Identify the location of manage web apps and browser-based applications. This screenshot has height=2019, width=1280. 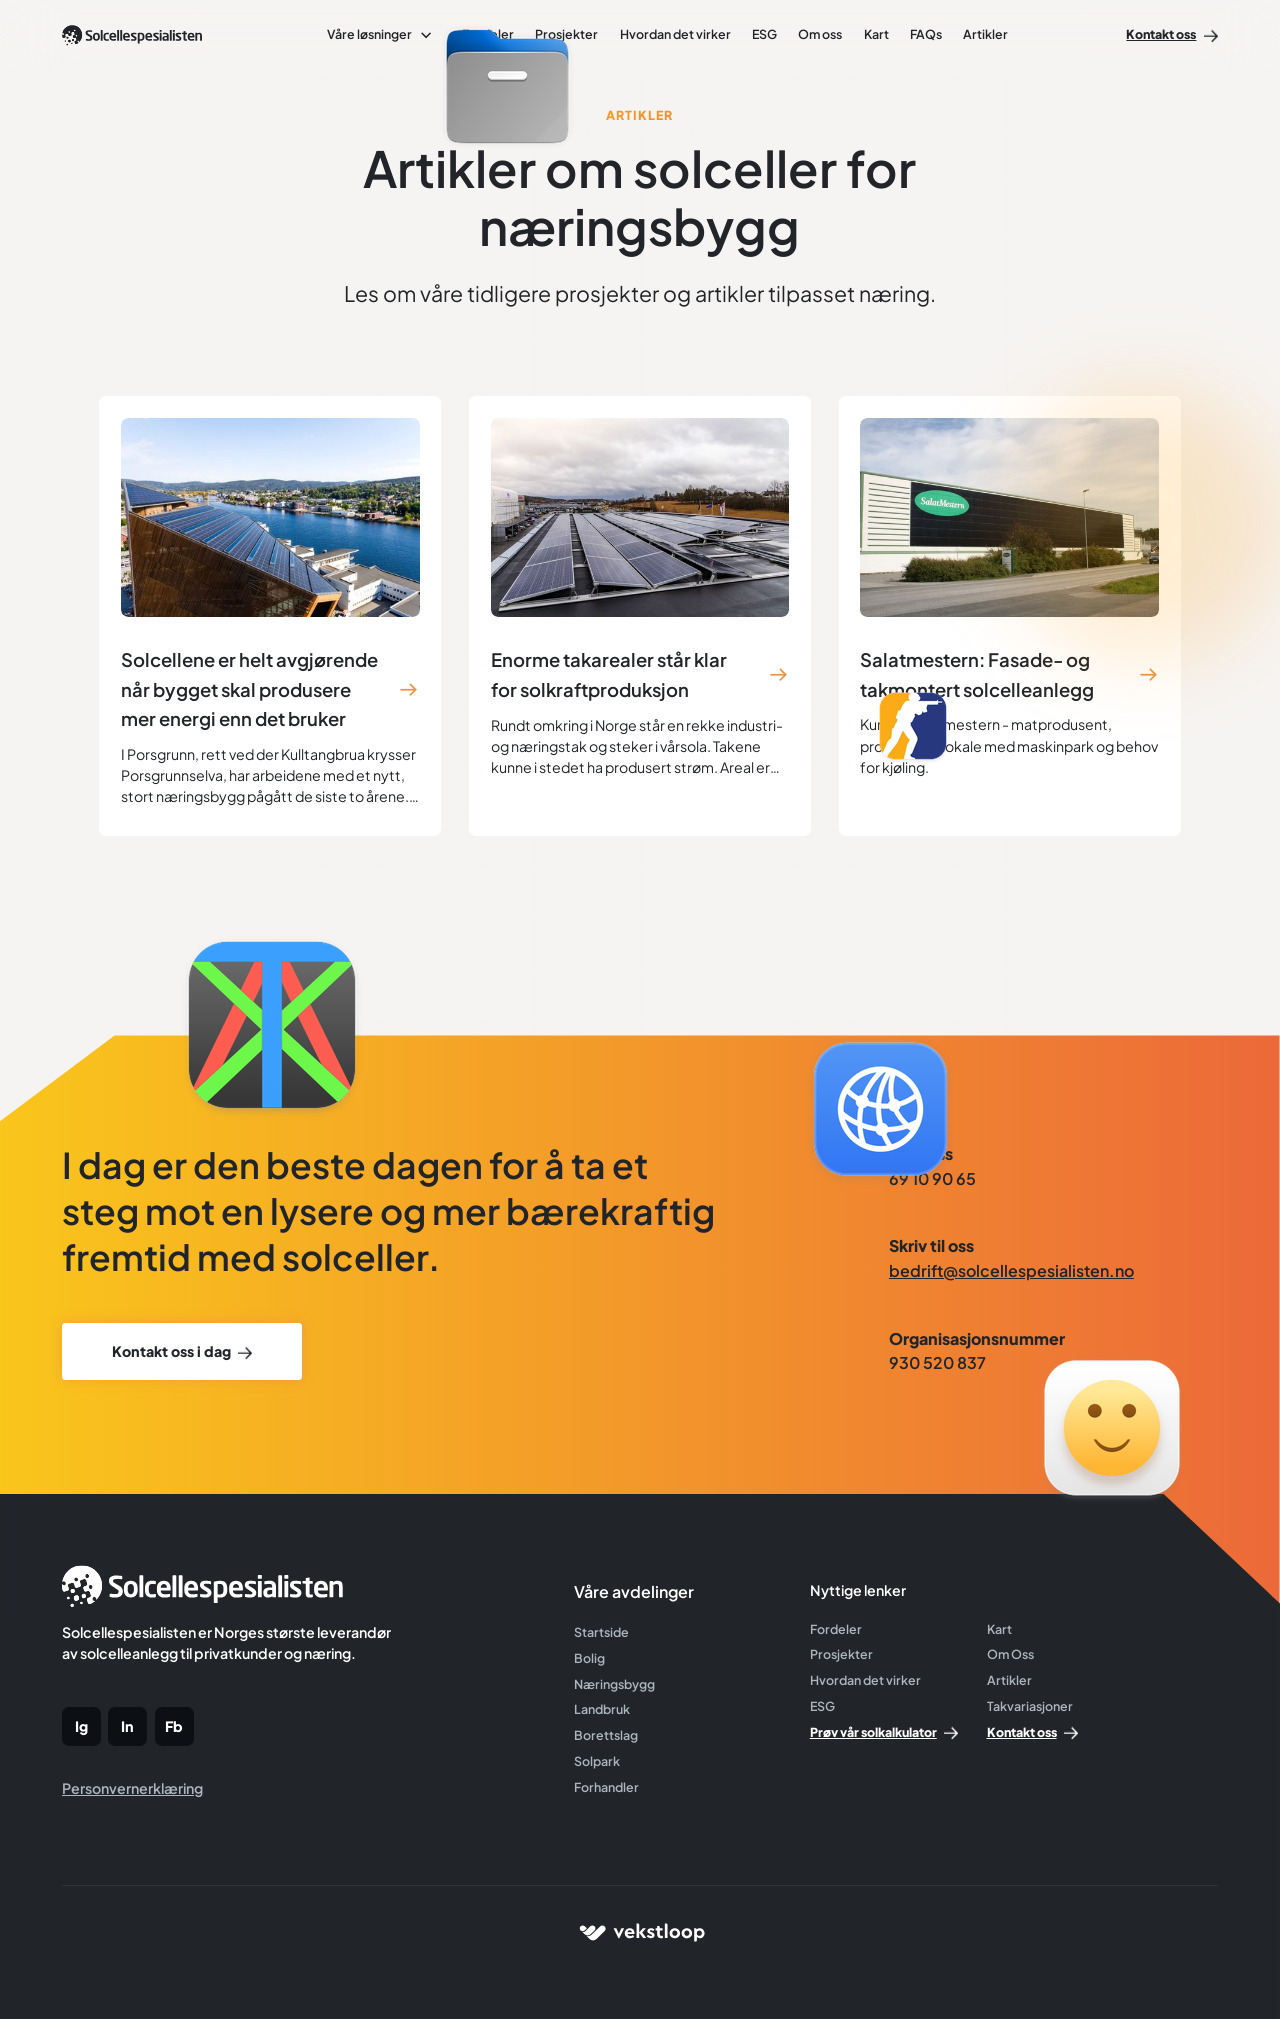
(880, 1111).